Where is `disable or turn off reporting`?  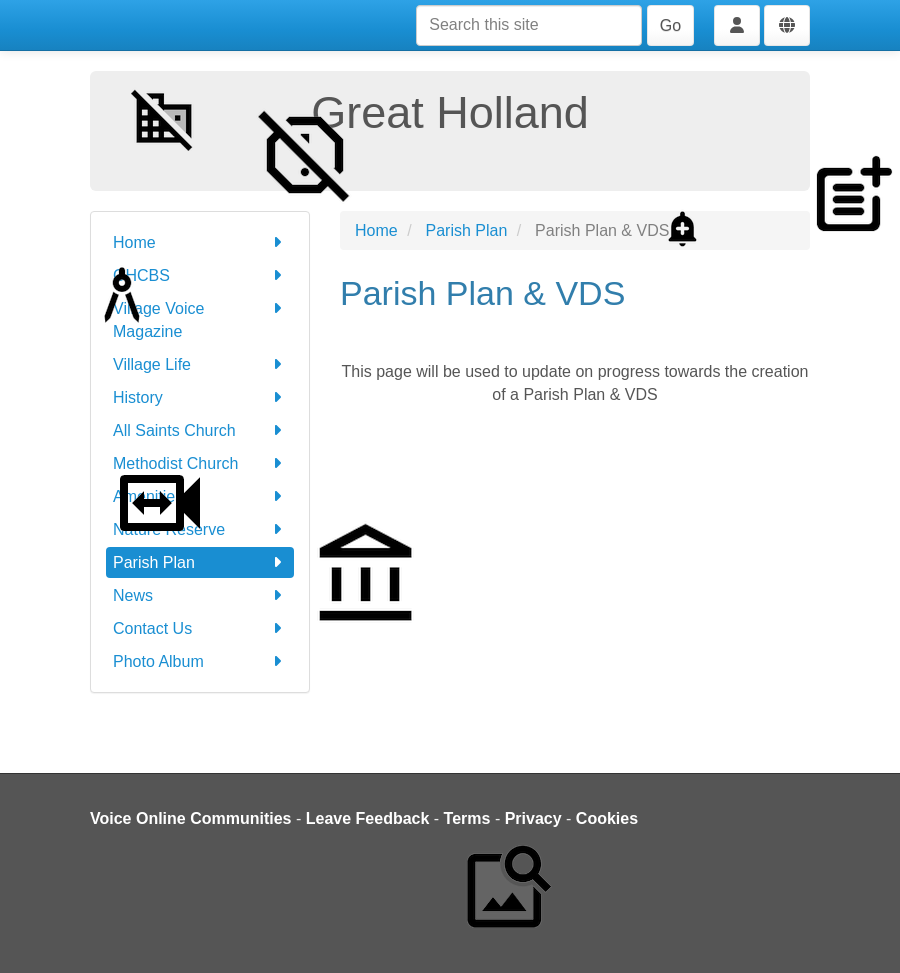
disable or turn off reporting is located at coordinates (305, 155).